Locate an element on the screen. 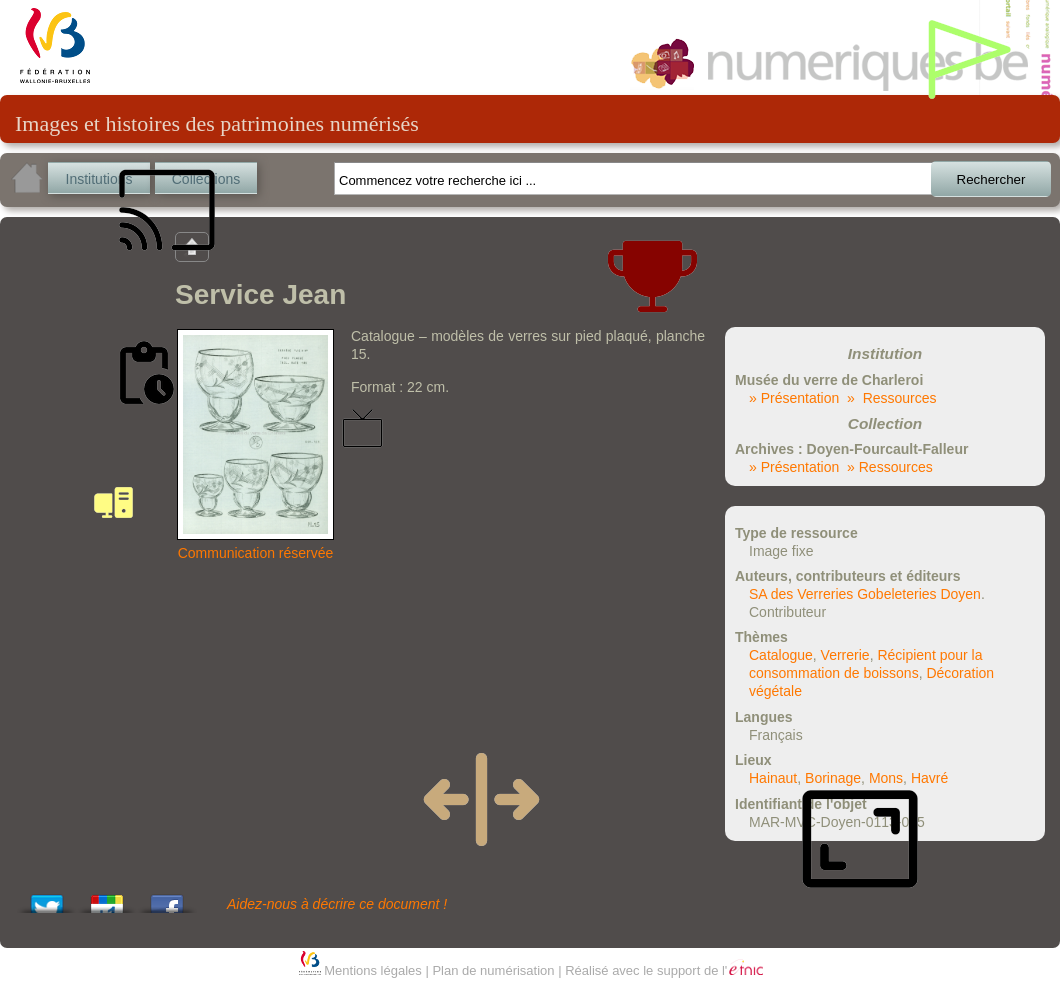  cast your screen to another device is located at coordinates (167, 210).